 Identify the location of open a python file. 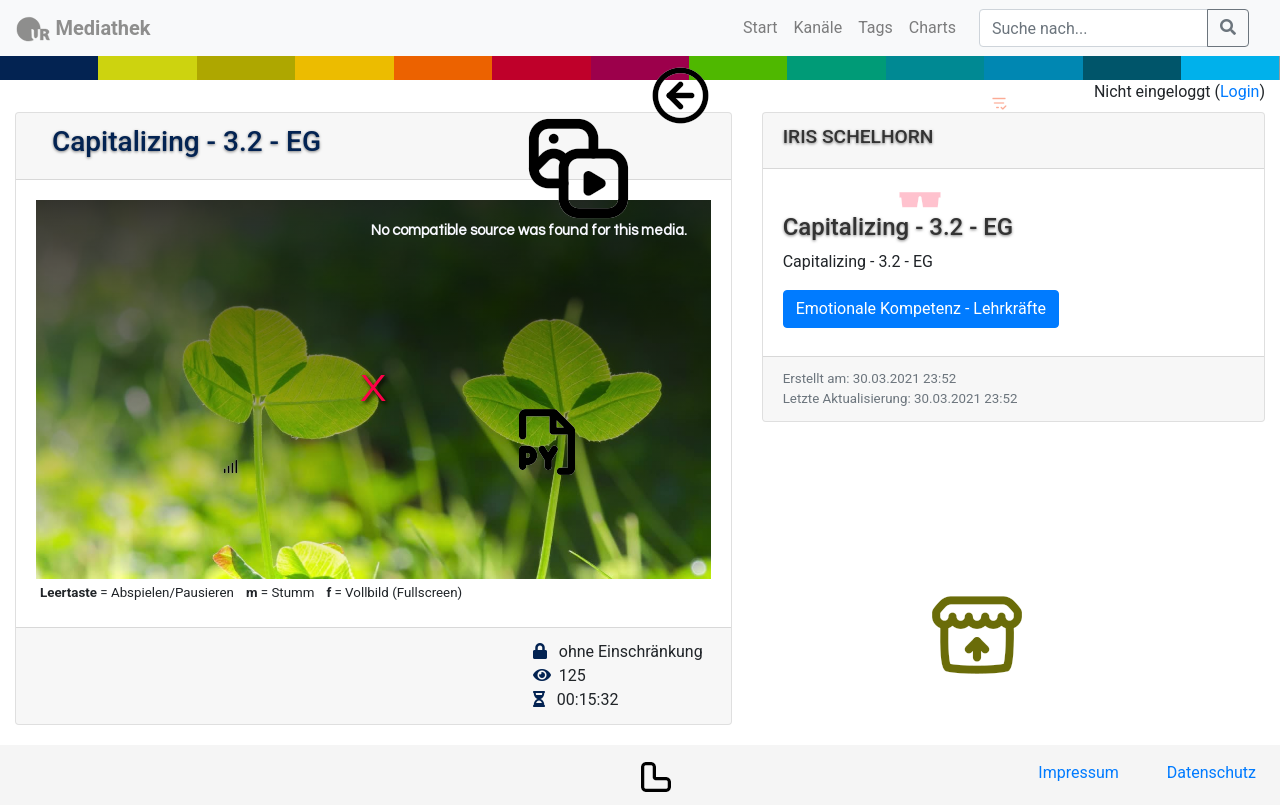
(547, 442).